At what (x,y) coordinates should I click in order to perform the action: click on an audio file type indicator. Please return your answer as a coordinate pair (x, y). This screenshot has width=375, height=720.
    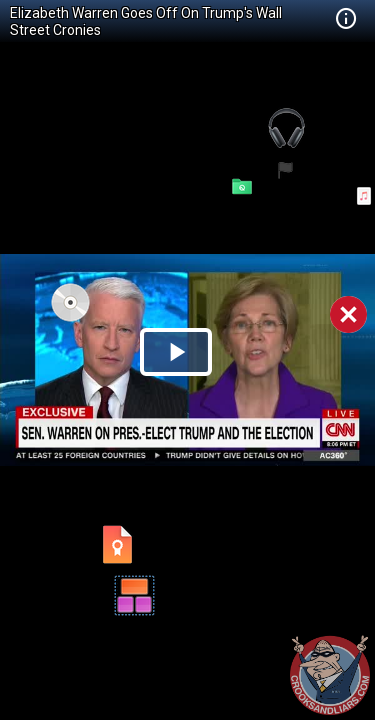
    Looking at the image, I should click on (364, 196).